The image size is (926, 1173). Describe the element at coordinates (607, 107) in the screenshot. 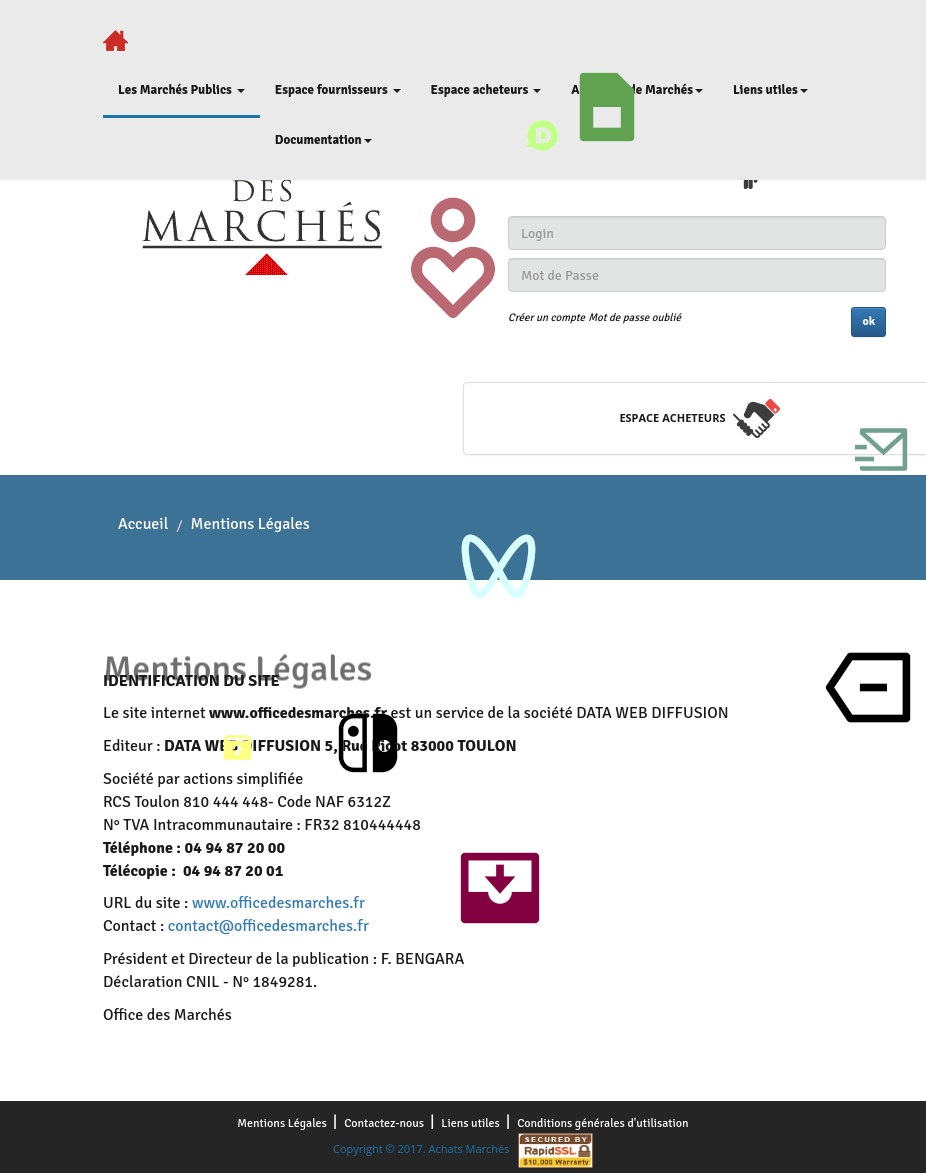

I see `view SIM card information` at that location.